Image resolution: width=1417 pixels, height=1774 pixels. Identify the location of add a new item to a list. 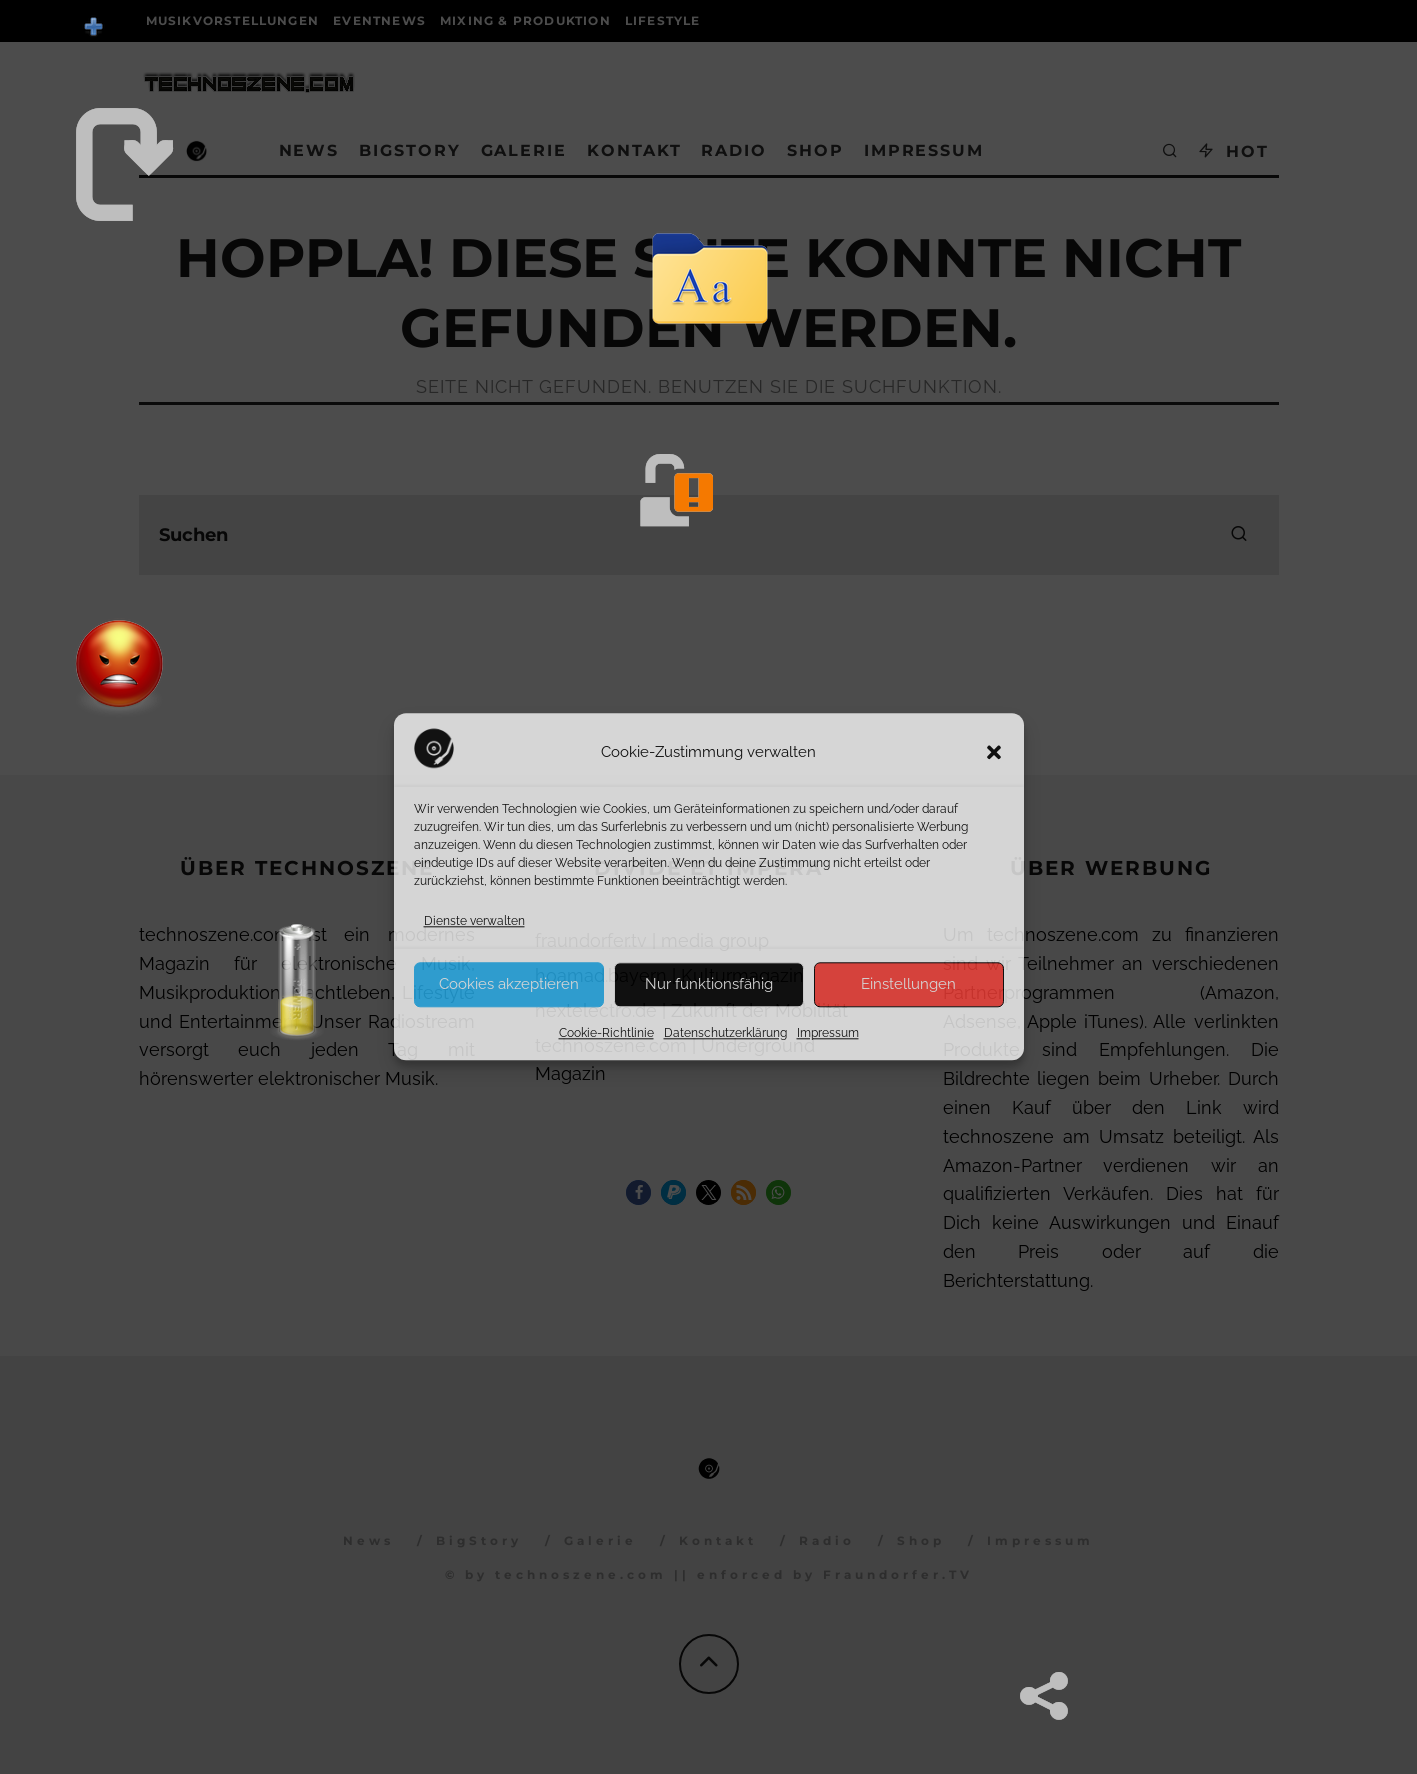
(93, 27).